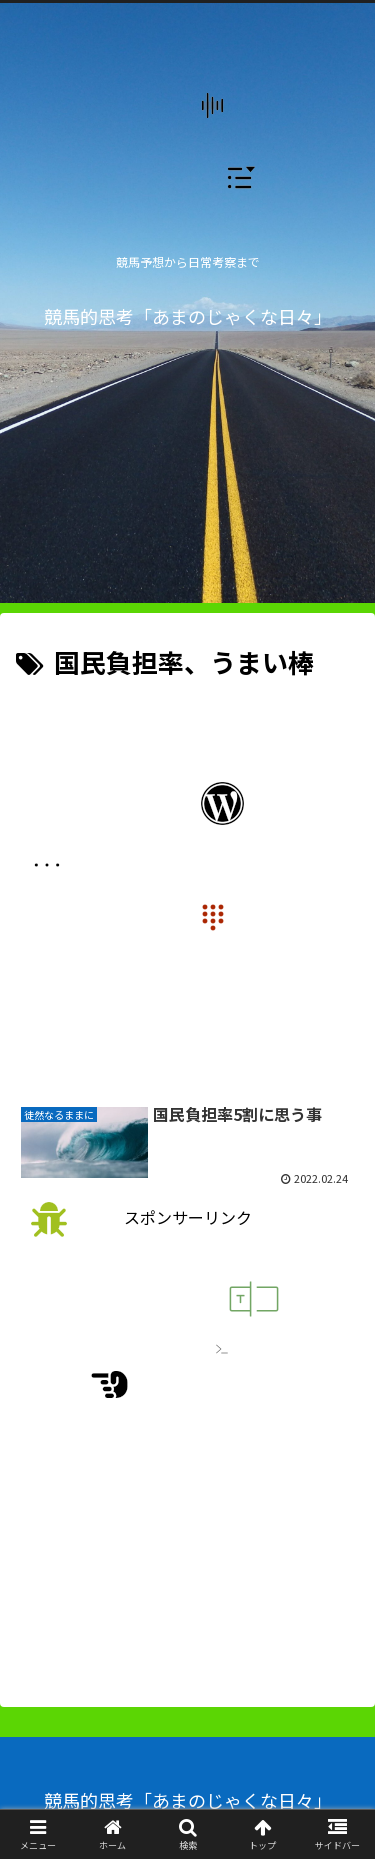  I want to click on open terminal or command line interface, so click(222, 1349).